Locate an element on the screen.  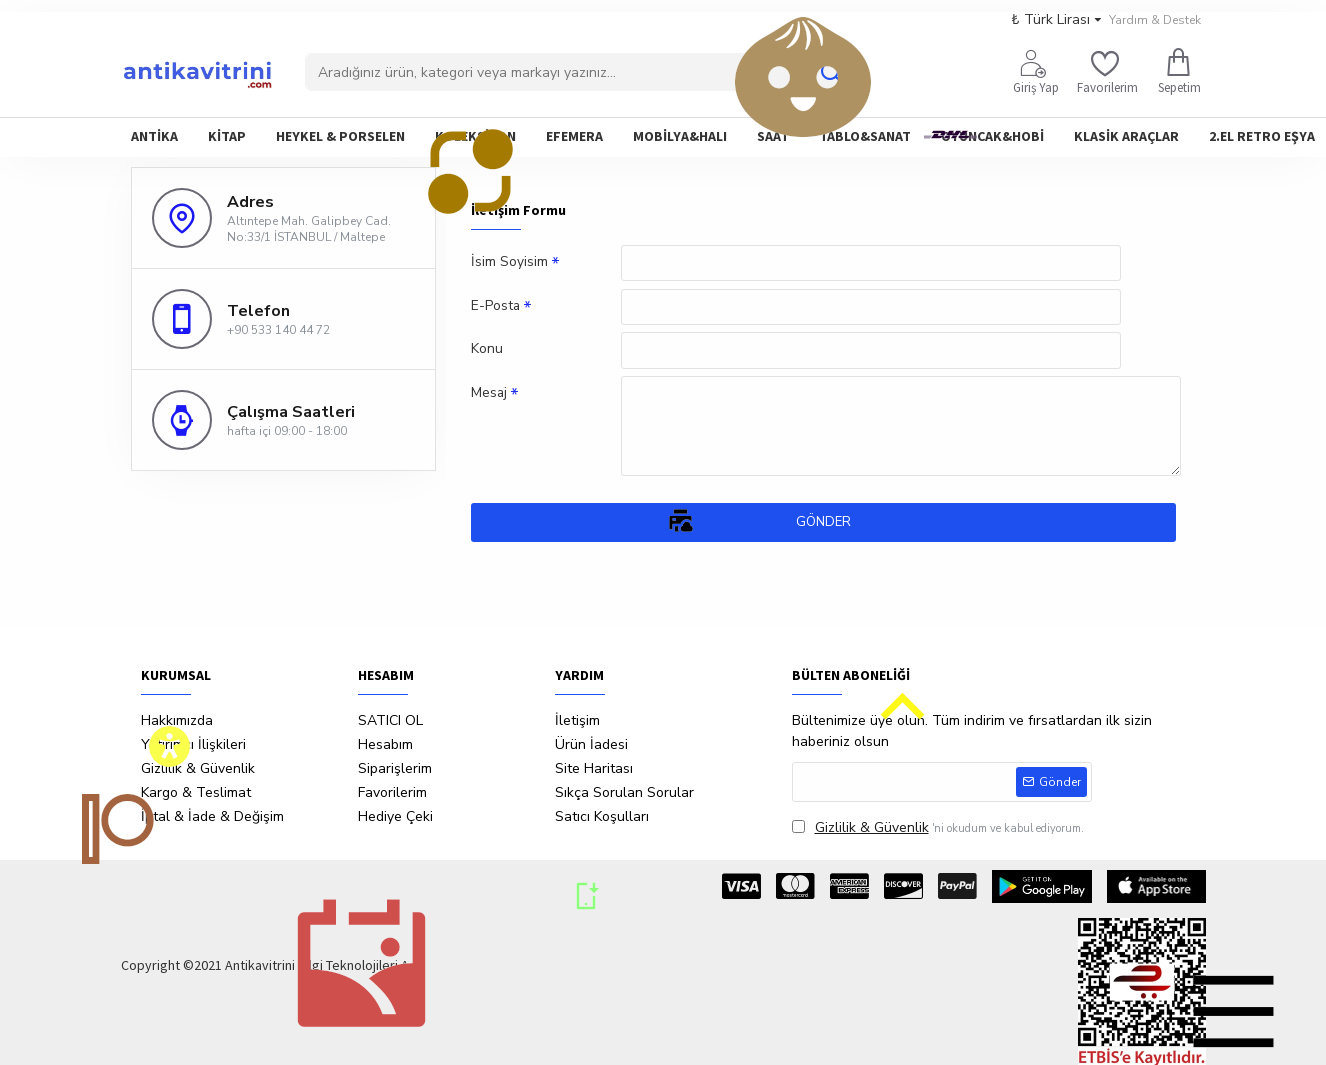
collapse or minimize a section is located at coordinates (902, 706).